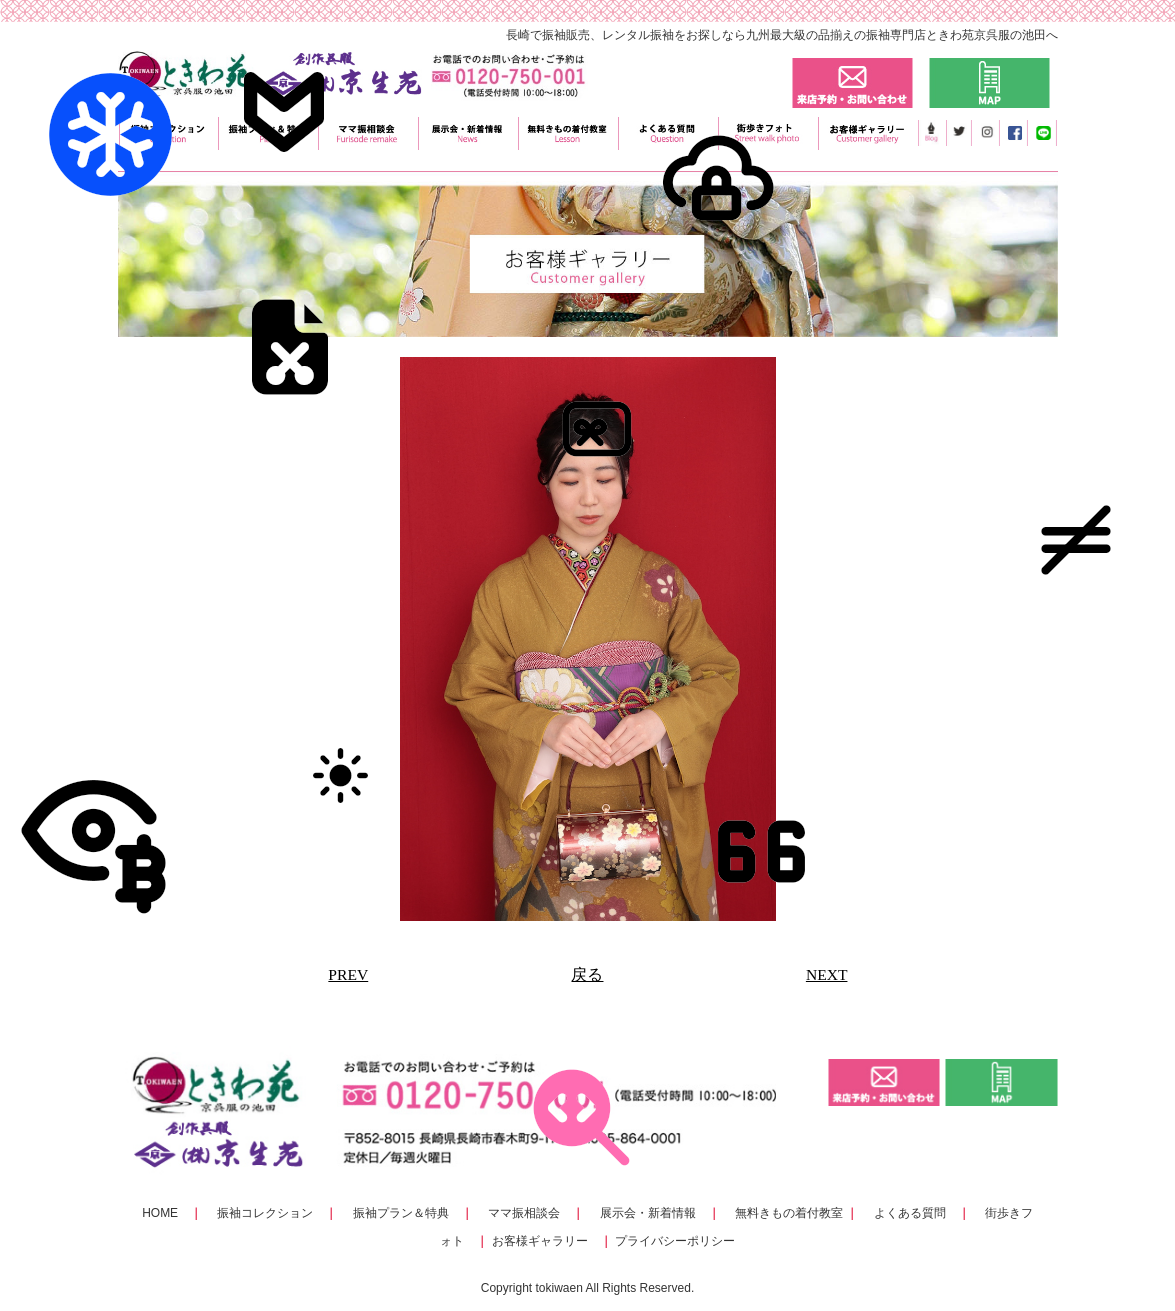 The height and width of the screenshot is (1311, 1175). What do you see at coordinates (290, 347) in the screenshot?
I see `cut or trim a document` at bounding box center [290, 347].